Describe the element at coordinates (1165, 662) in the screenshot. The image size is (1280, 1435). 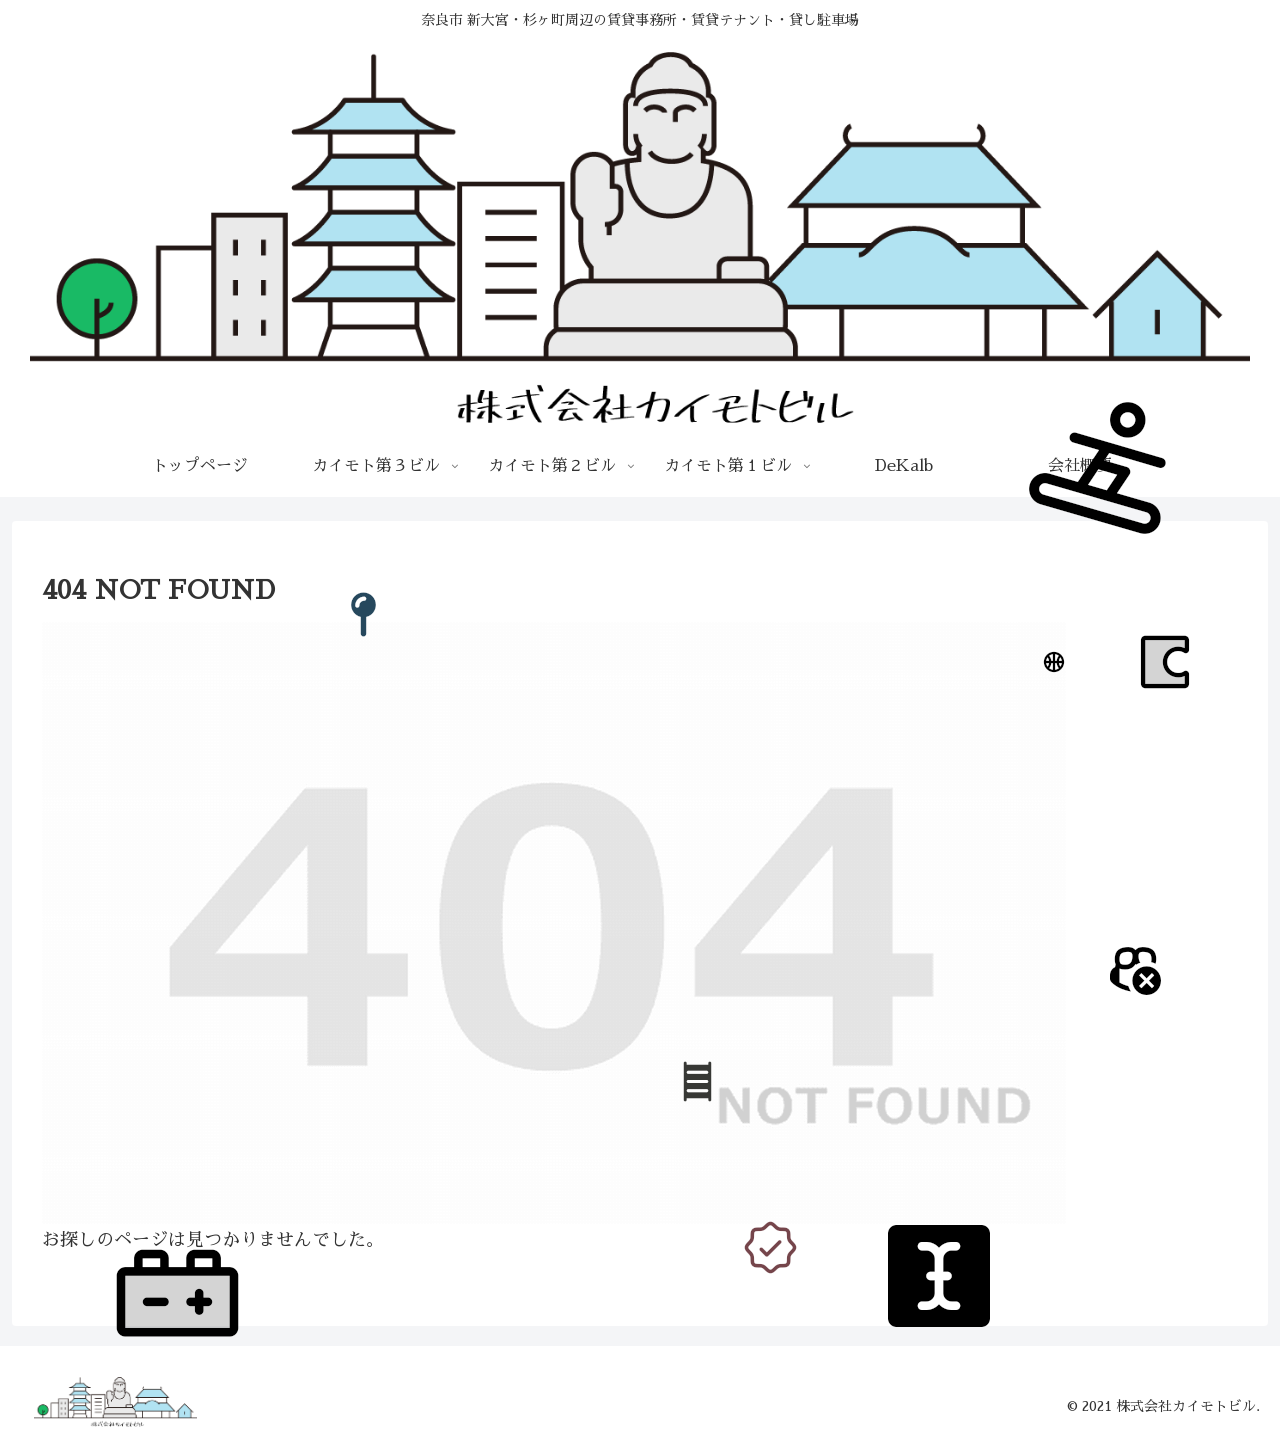
I see `open coda document app` at that location.